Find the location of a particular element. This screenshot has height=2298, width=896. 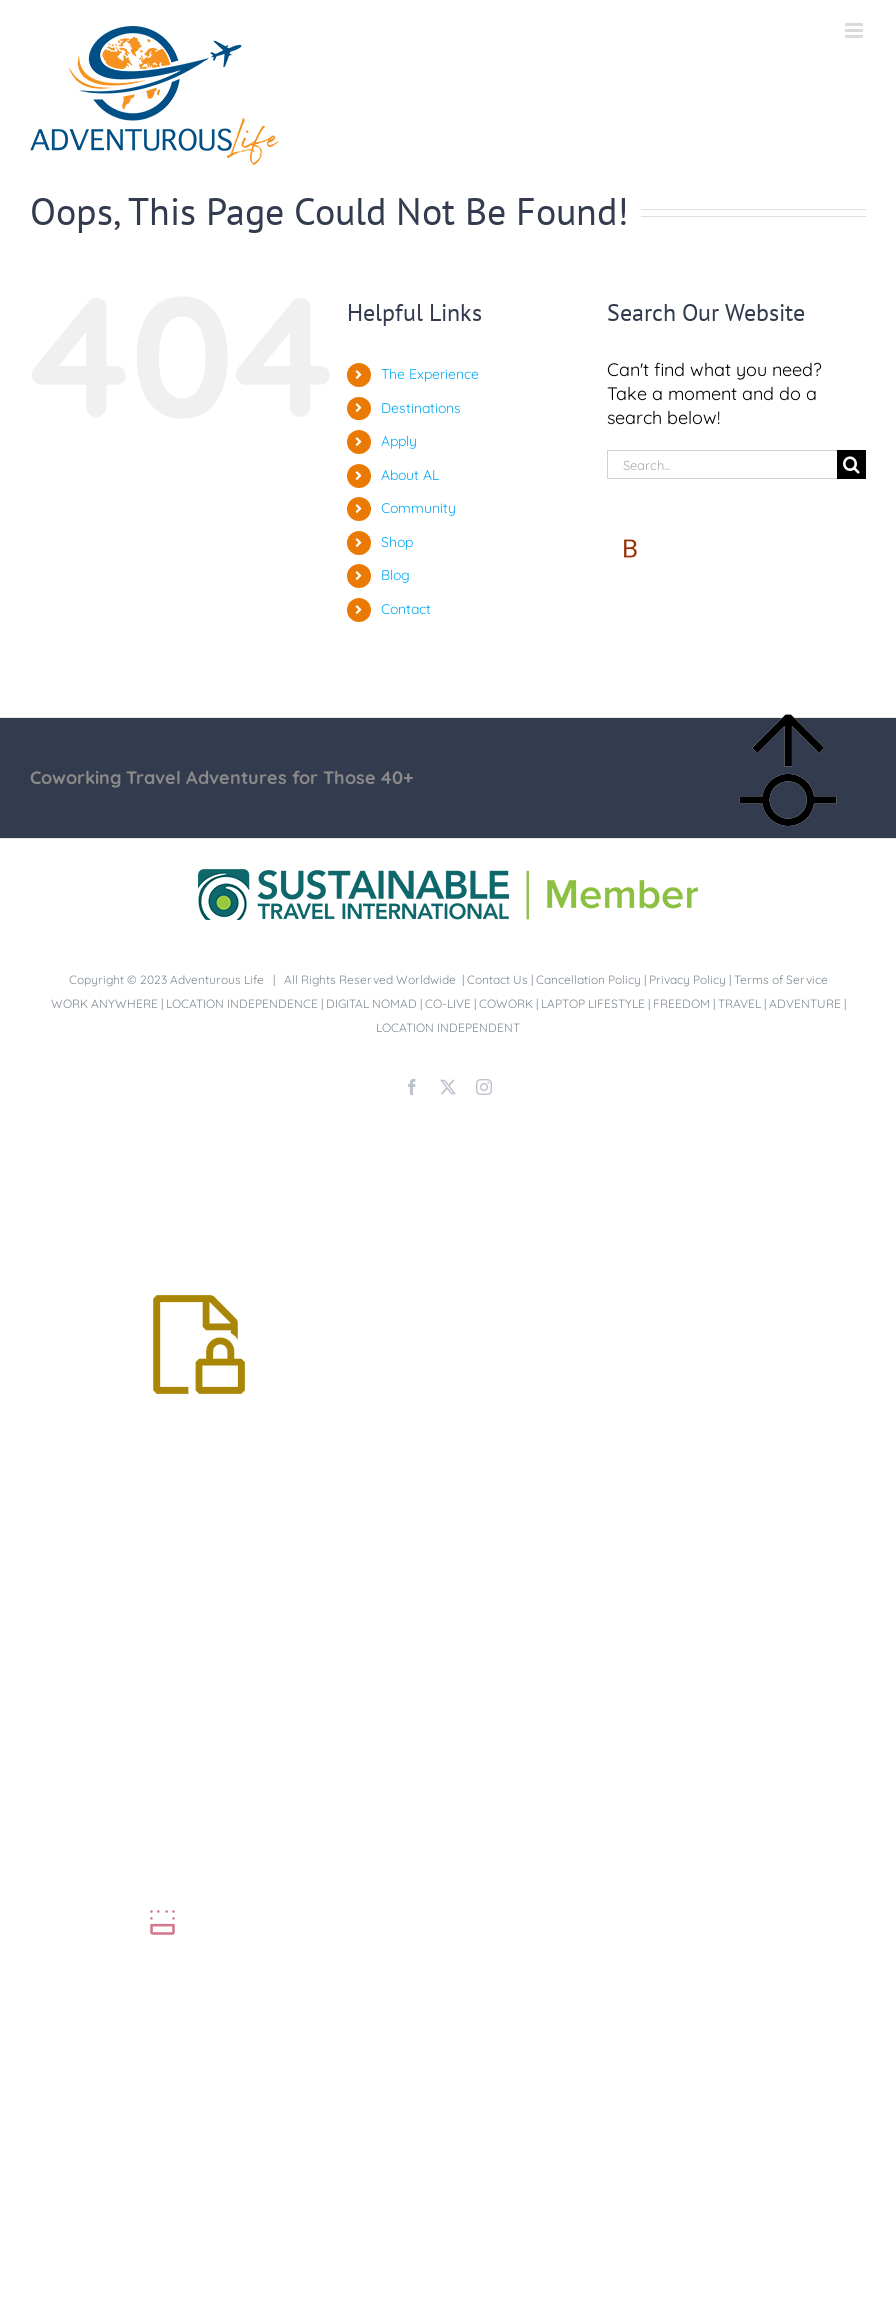

align content to bottom of container is located at coordinates (162, 1922).